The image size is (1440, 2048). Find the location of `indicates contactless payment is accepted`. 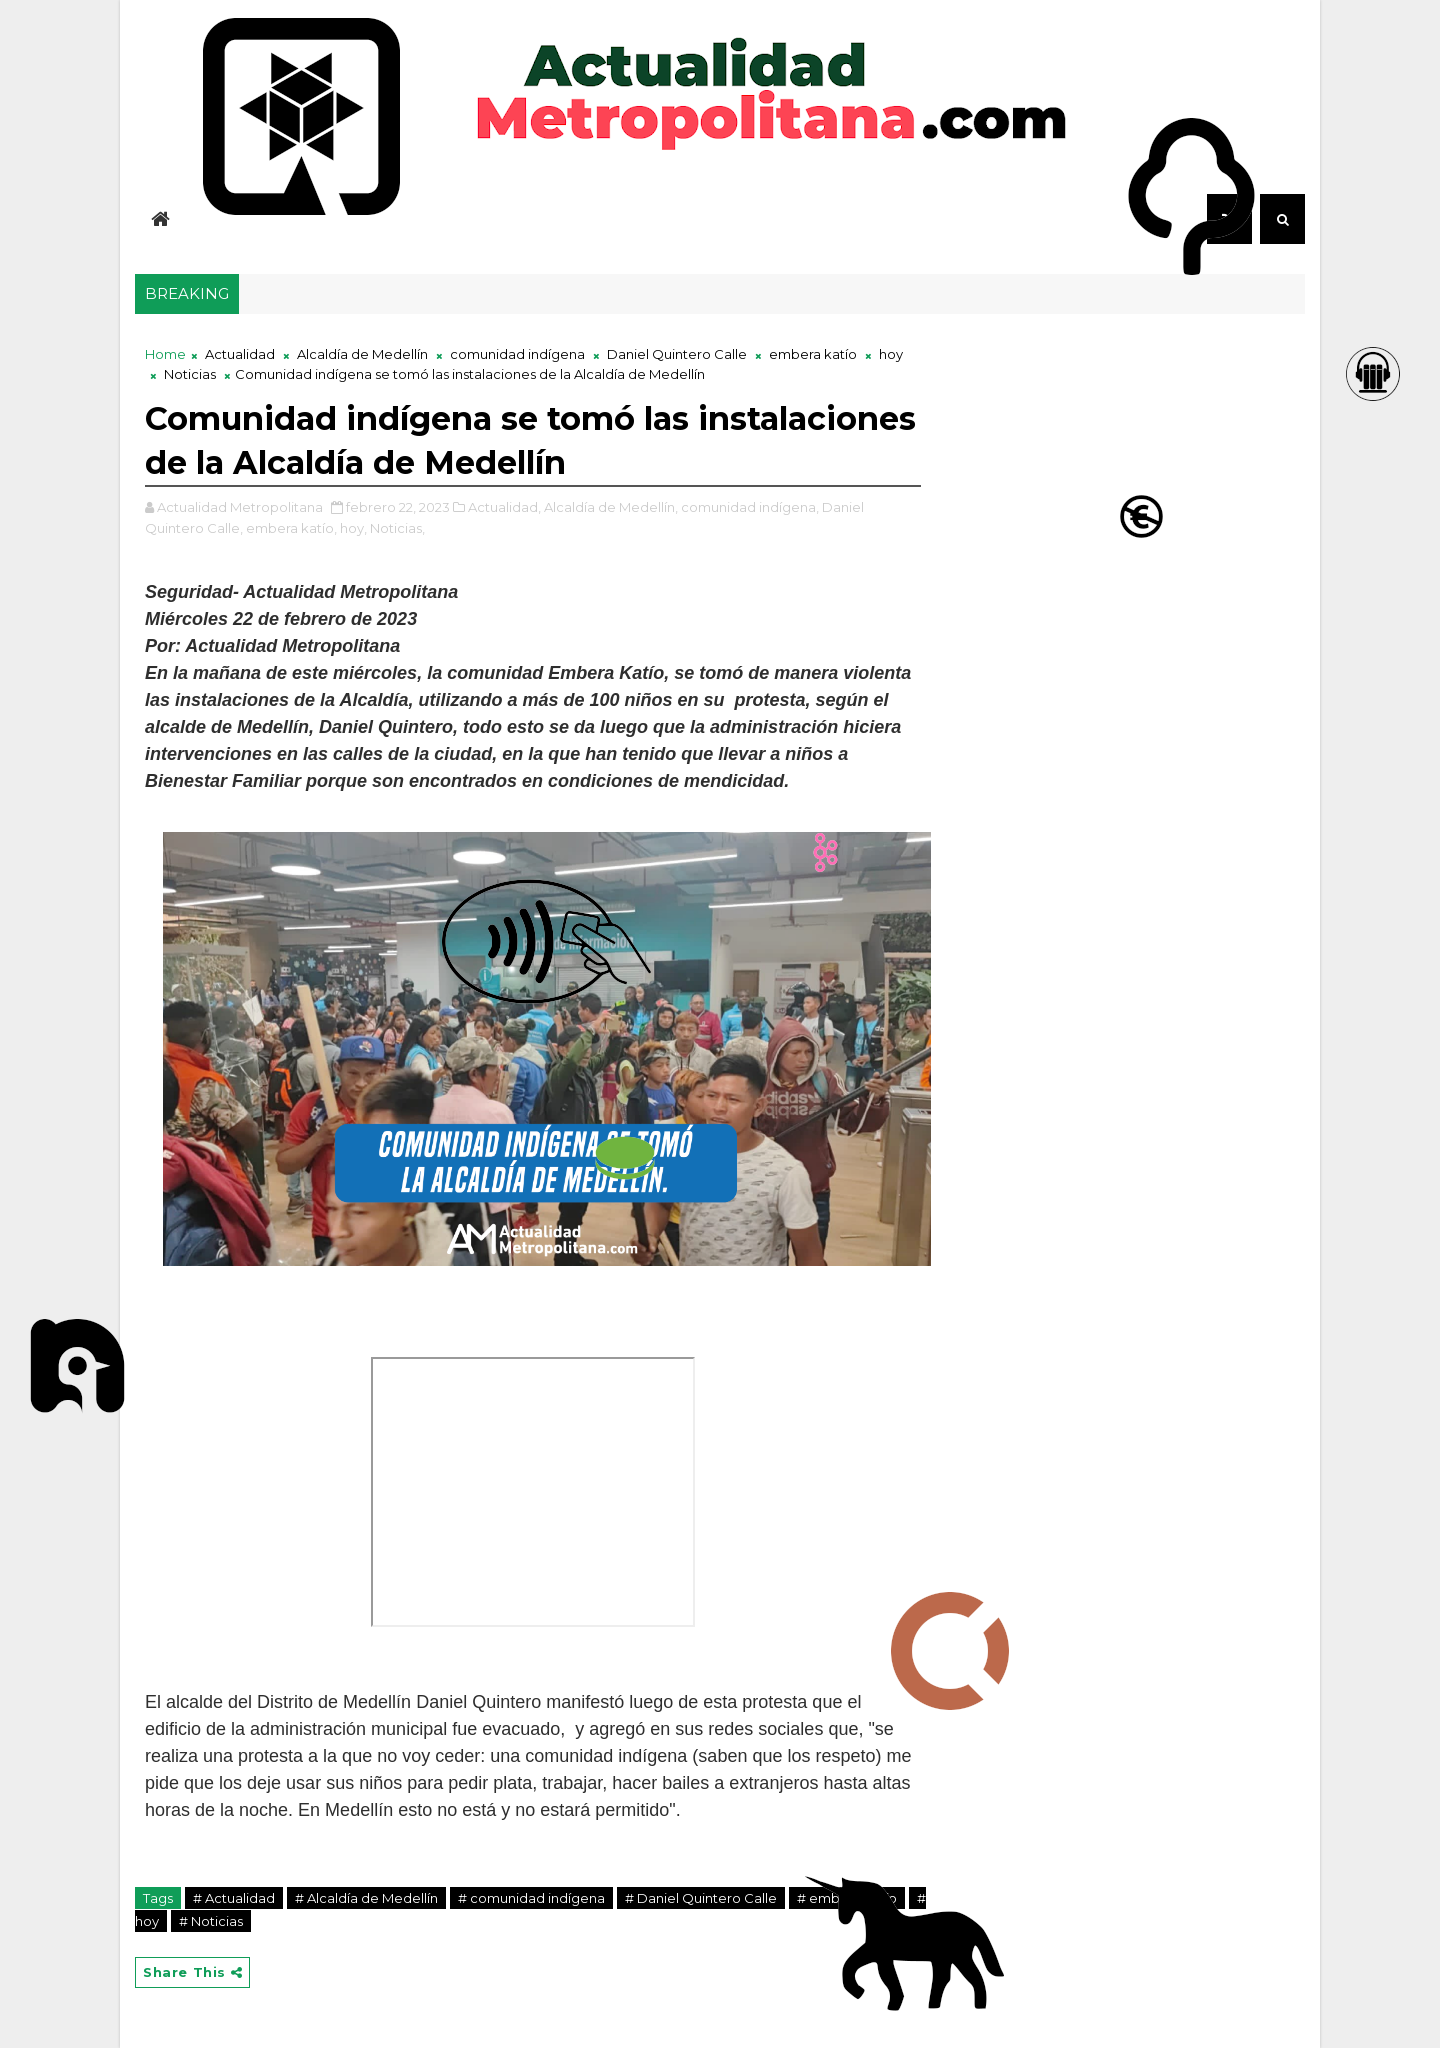

indicates contactless payment is accepted is located at coordinates (546, 941).